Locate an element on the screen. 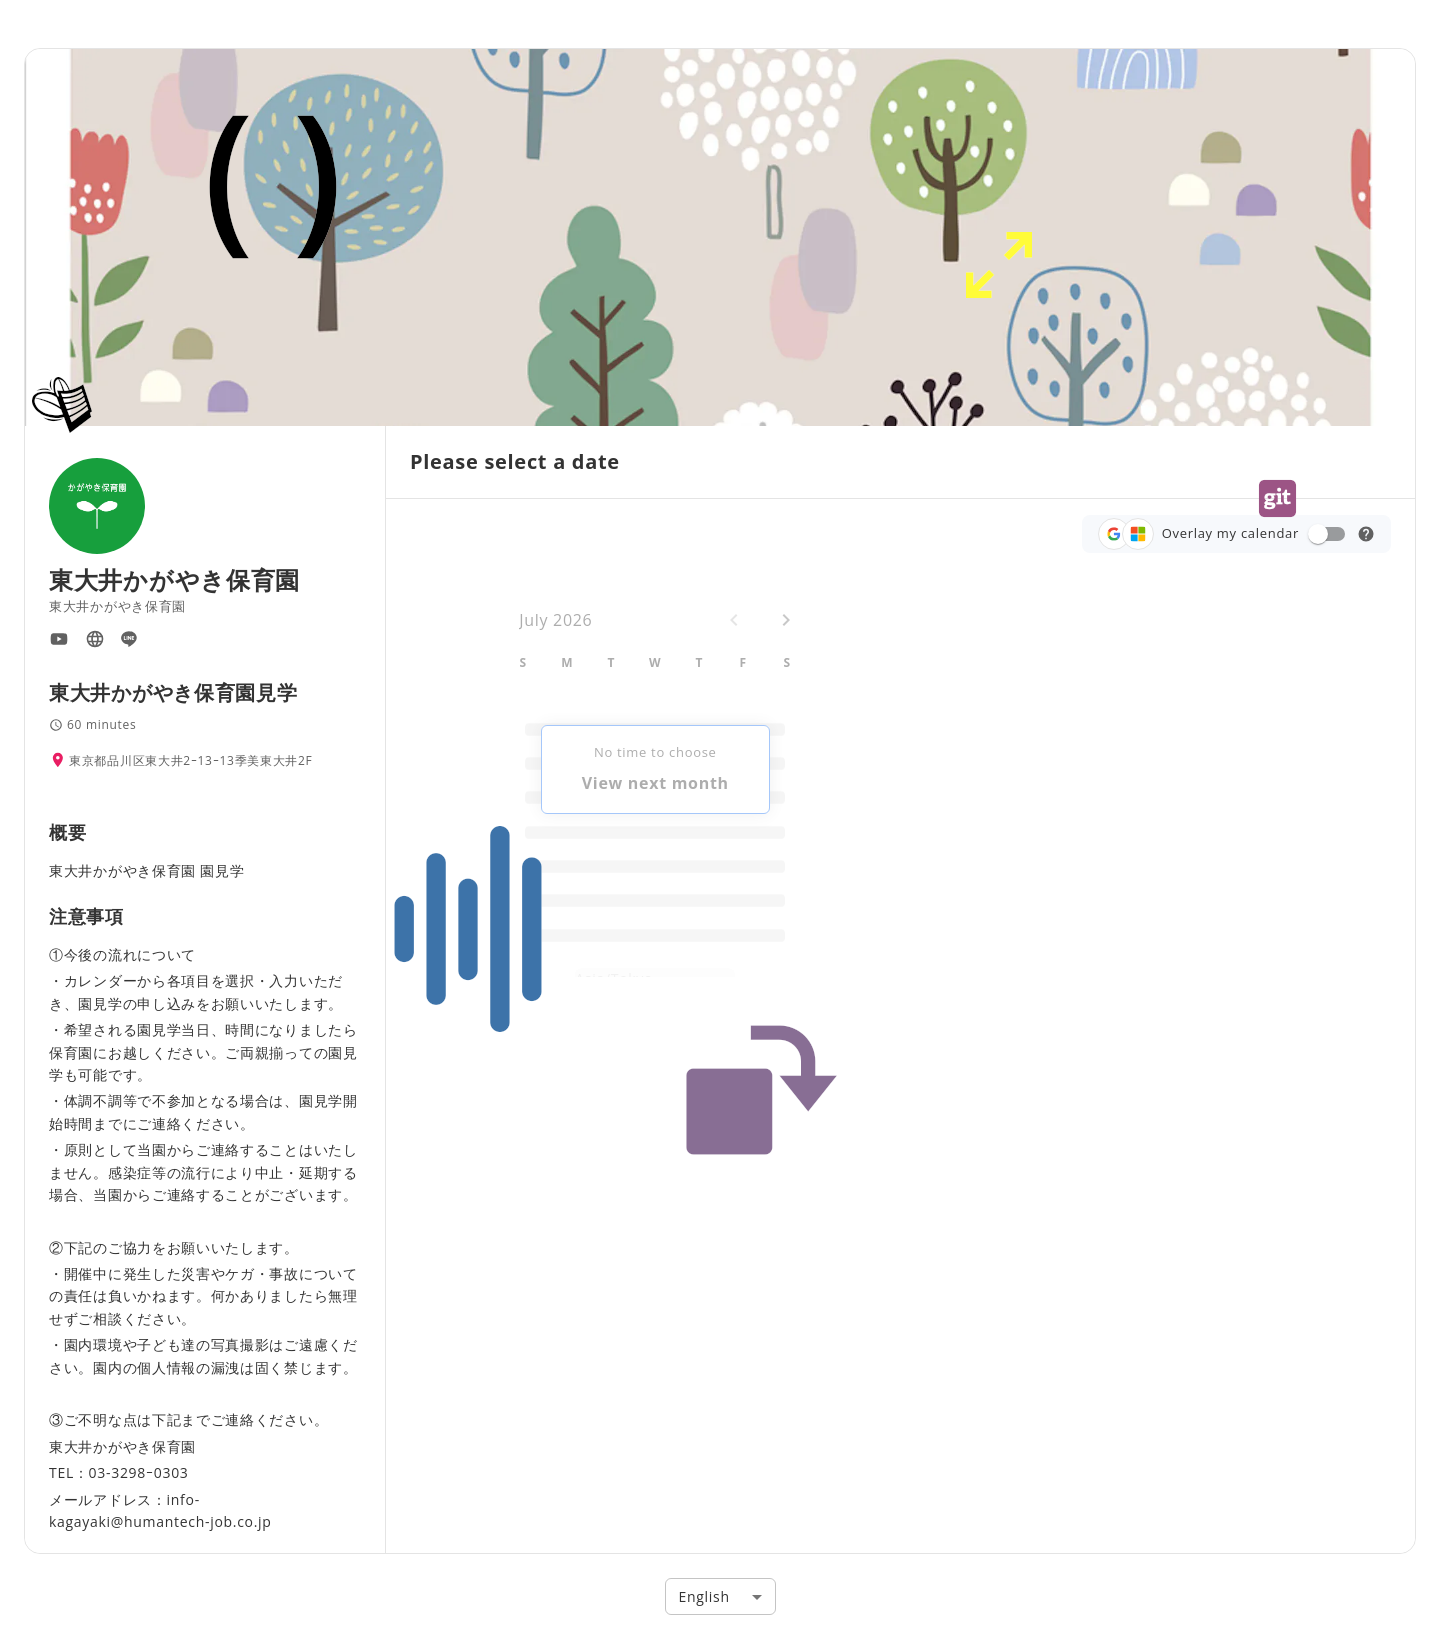  taxbuzz company logo is located at coordinates (62, 405).